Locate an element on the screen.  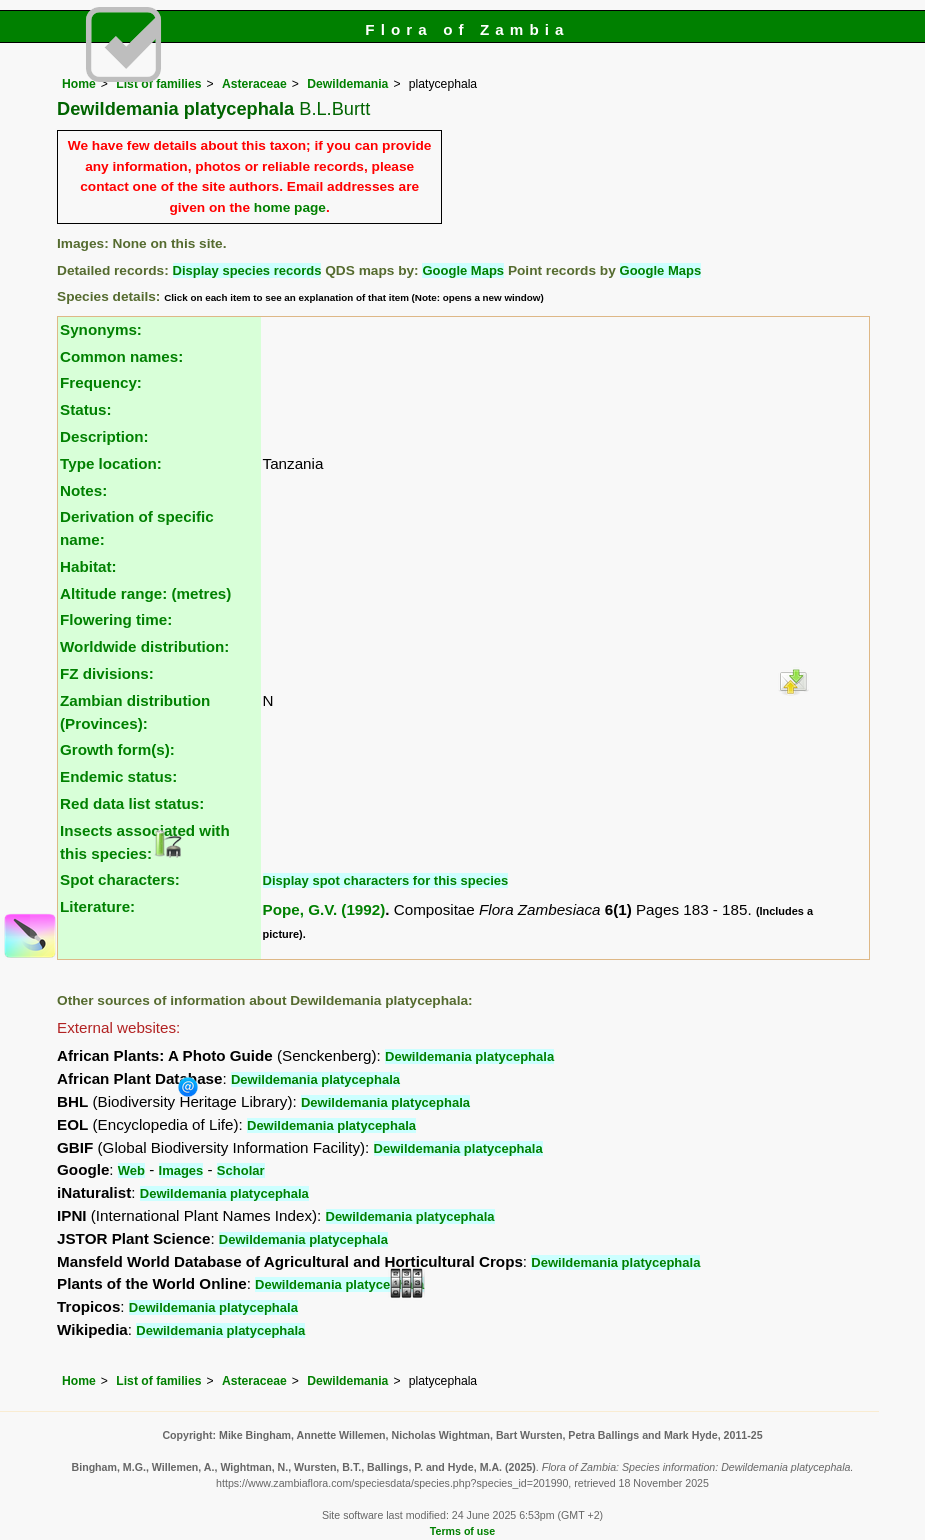
access user accounts settings is located at coordinates (188, 1087).